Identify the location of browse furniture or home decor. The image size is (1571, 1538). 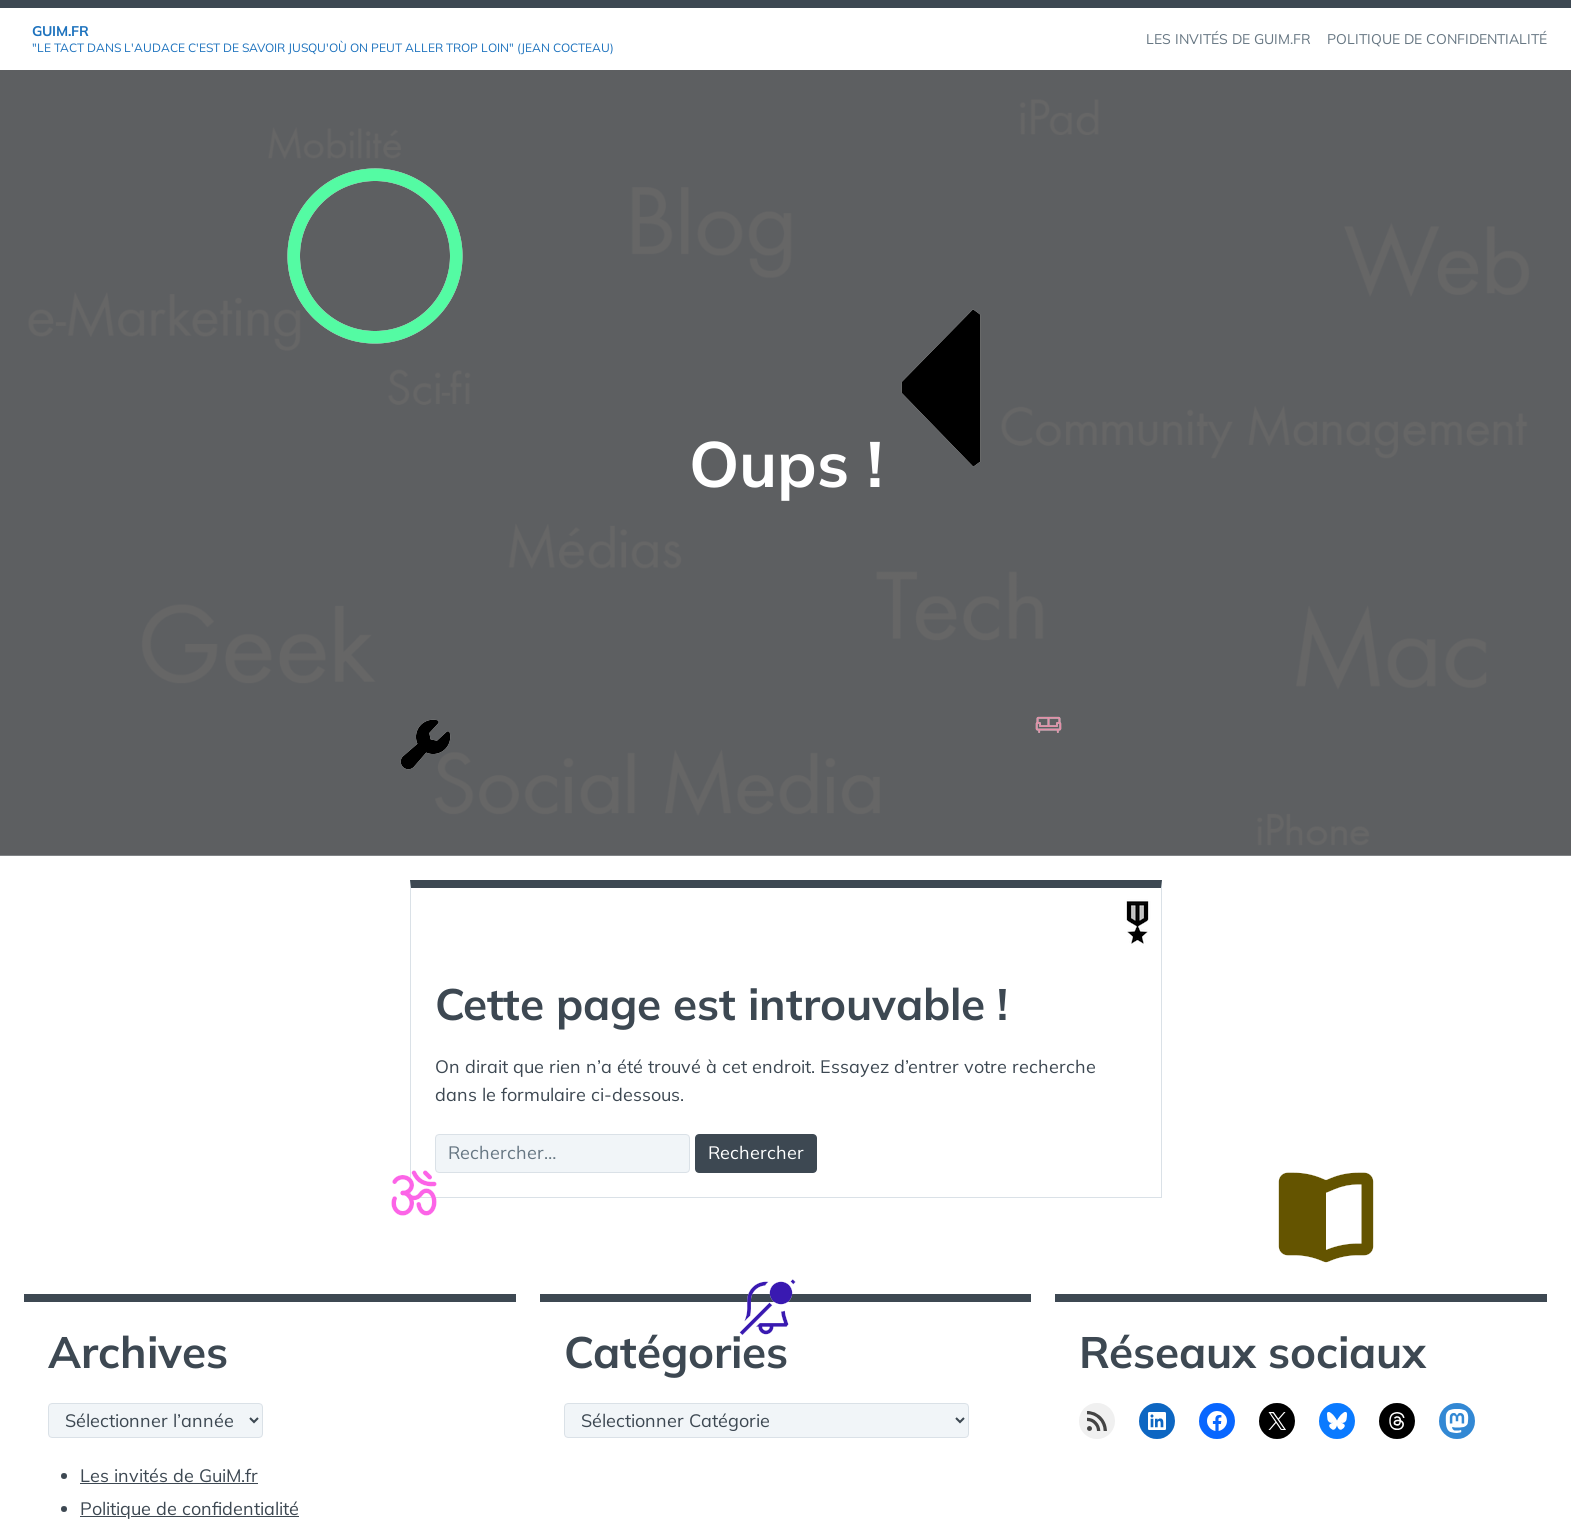
(1048, 724).